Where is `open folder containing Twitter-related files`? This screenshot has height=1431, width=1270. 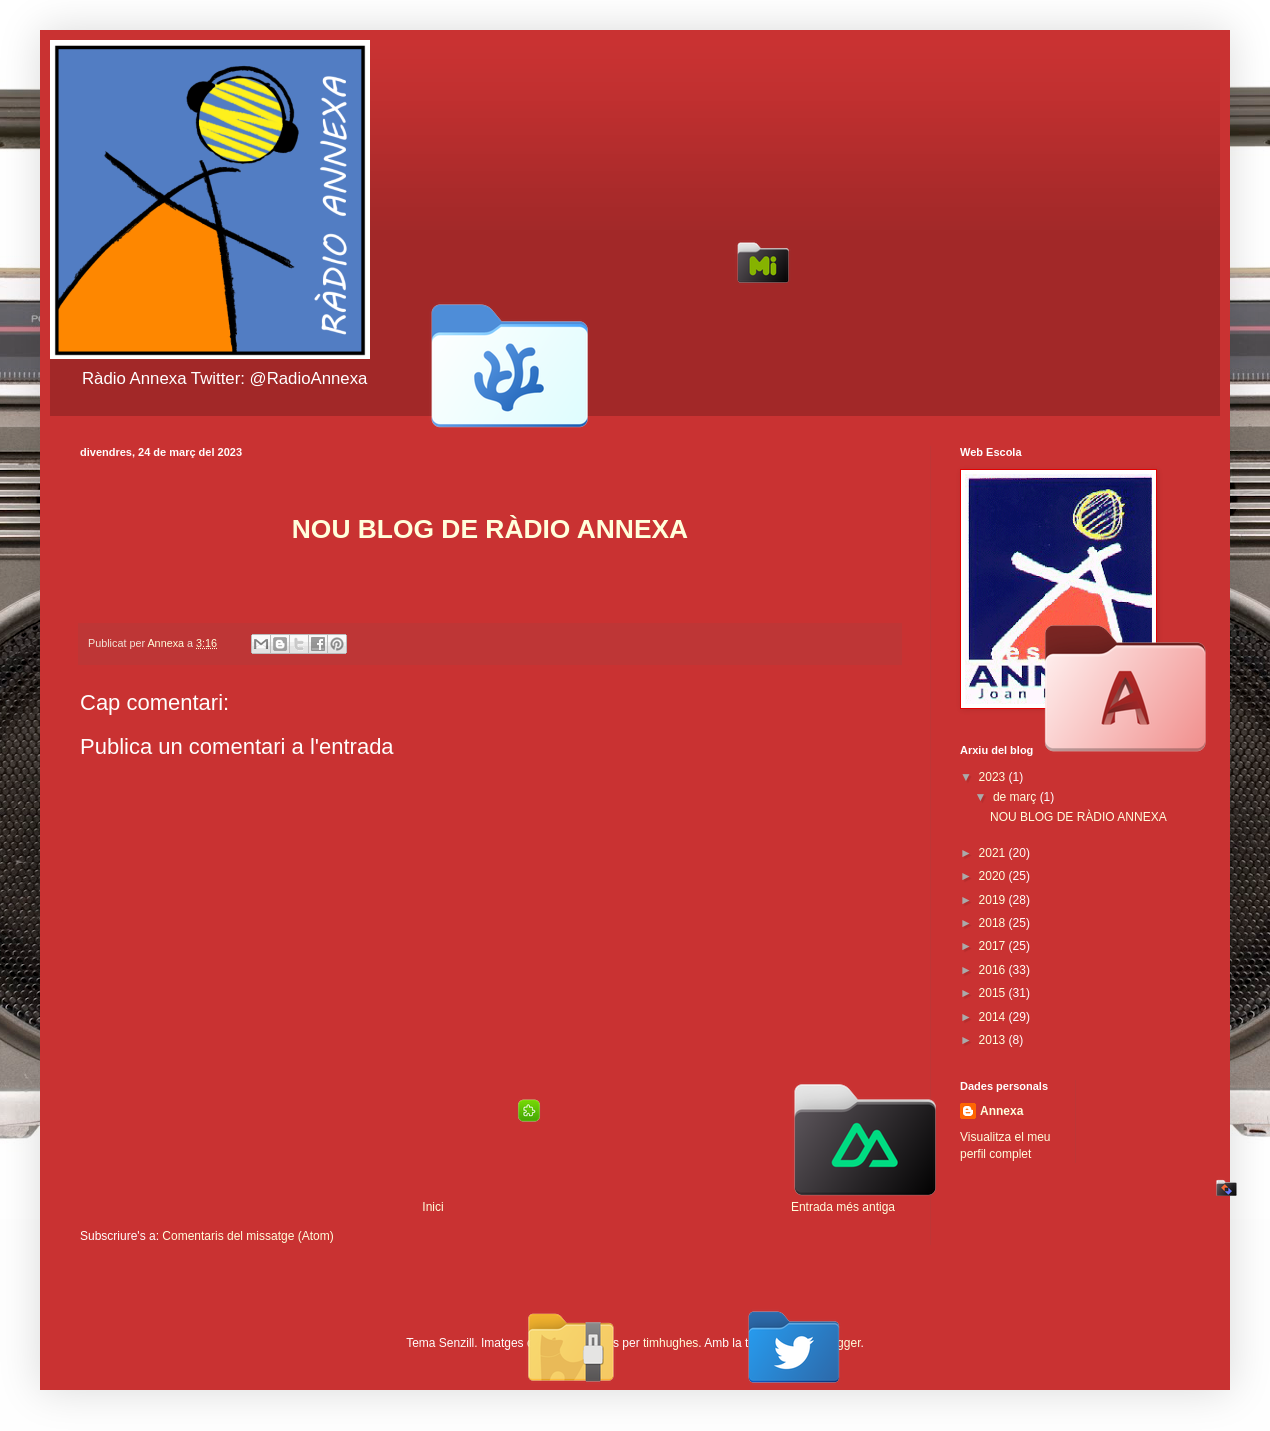
open folder containing Twitter-related files is located at coordinates (793, 1349).